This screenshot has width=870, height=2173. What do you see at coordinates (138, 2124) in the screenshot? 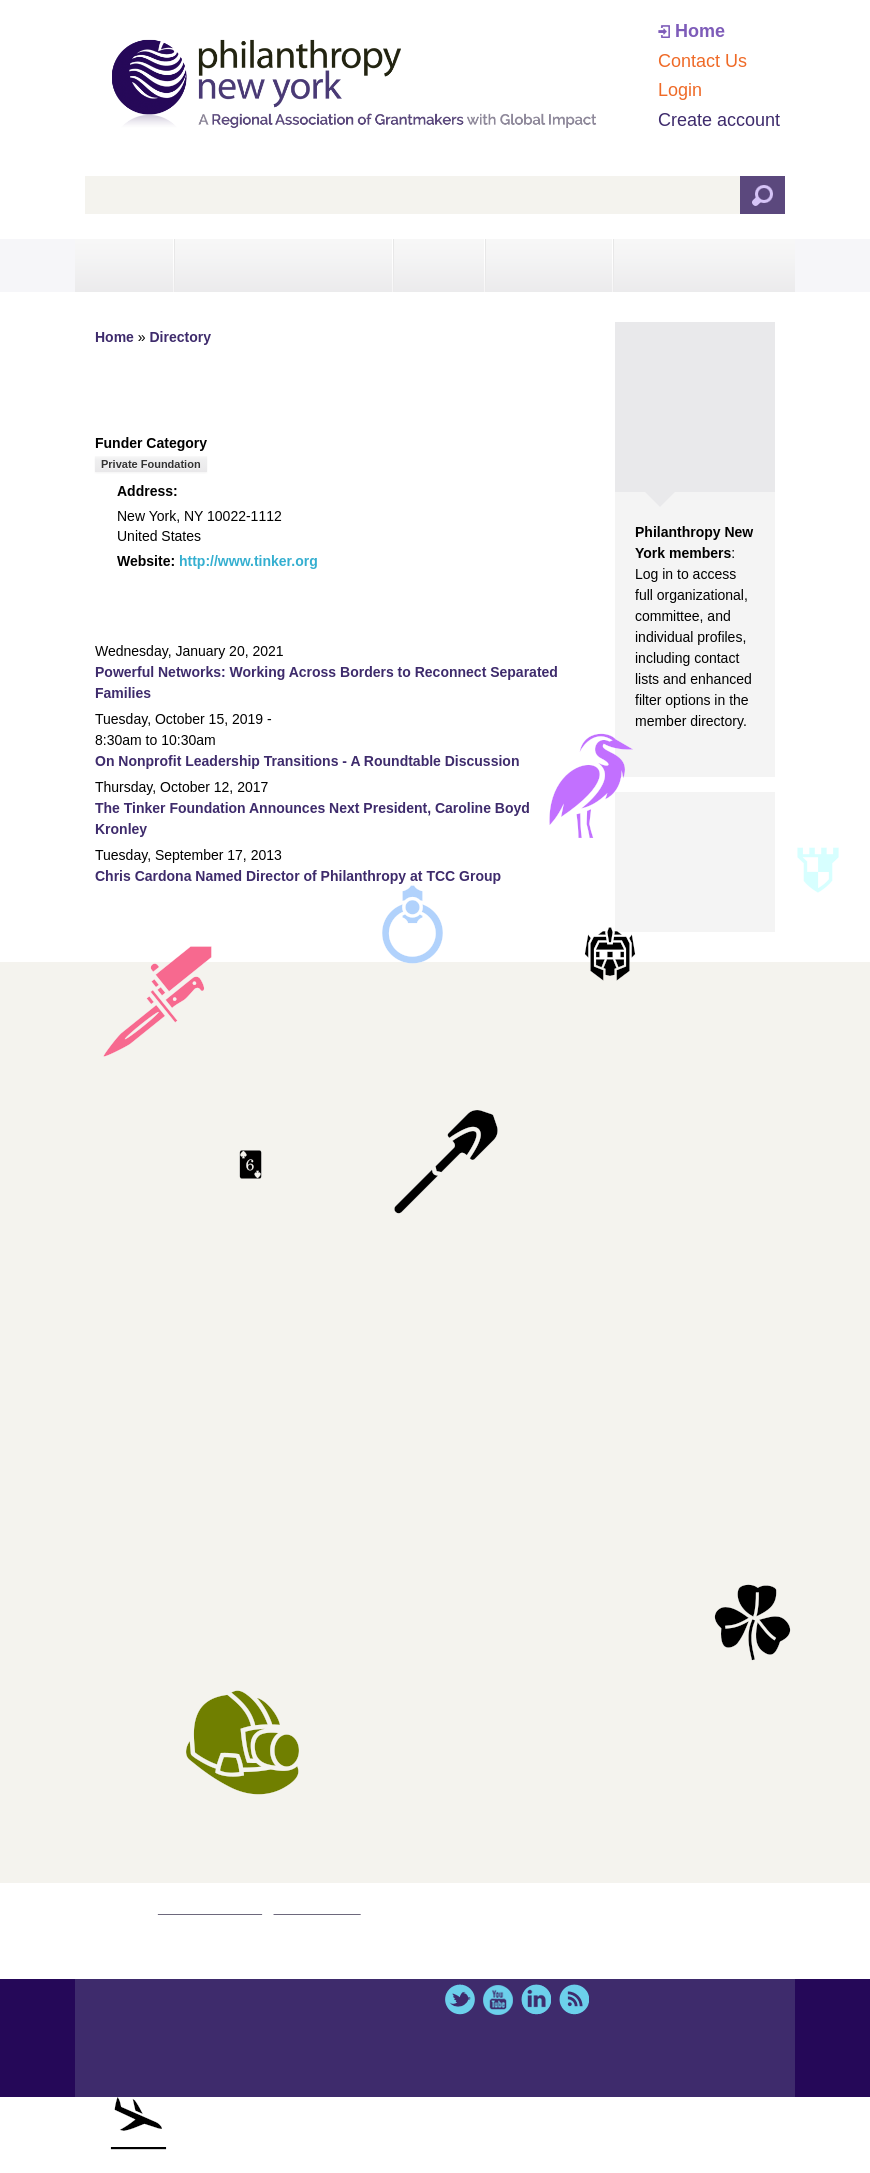
I see `indicates incoming flight arrival` at bounding box center [138, 2124].